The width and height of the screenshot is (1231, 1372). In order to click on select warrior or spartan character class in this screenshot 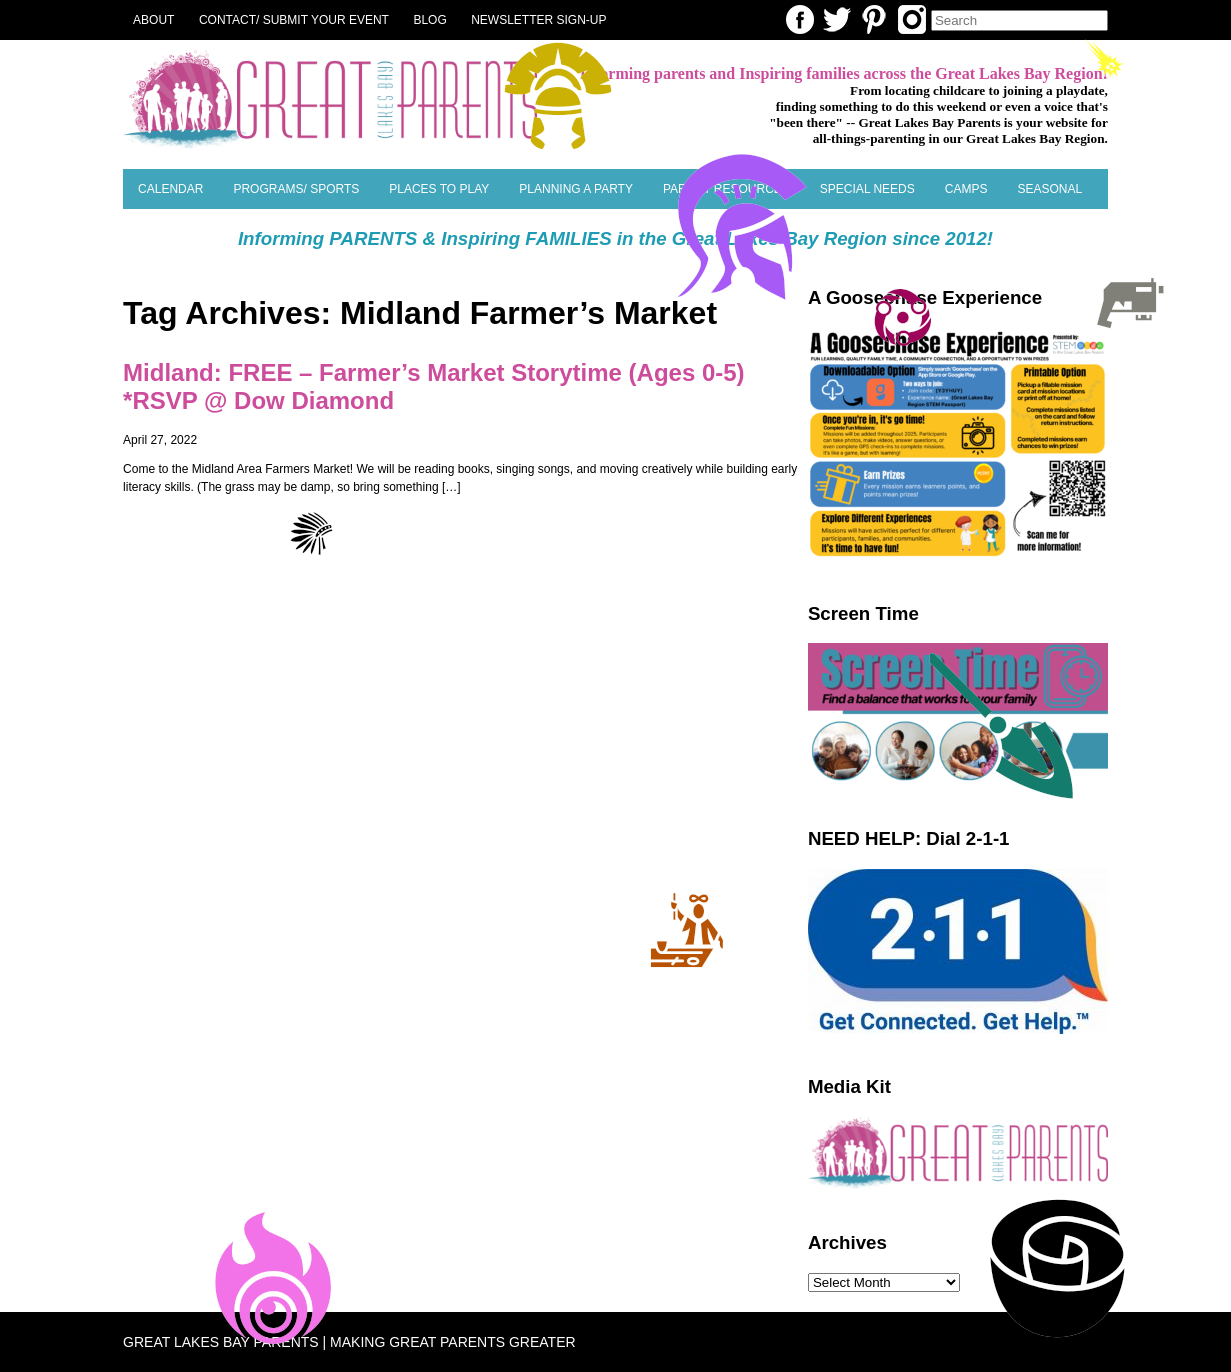, I will do `click(742, 227)`.